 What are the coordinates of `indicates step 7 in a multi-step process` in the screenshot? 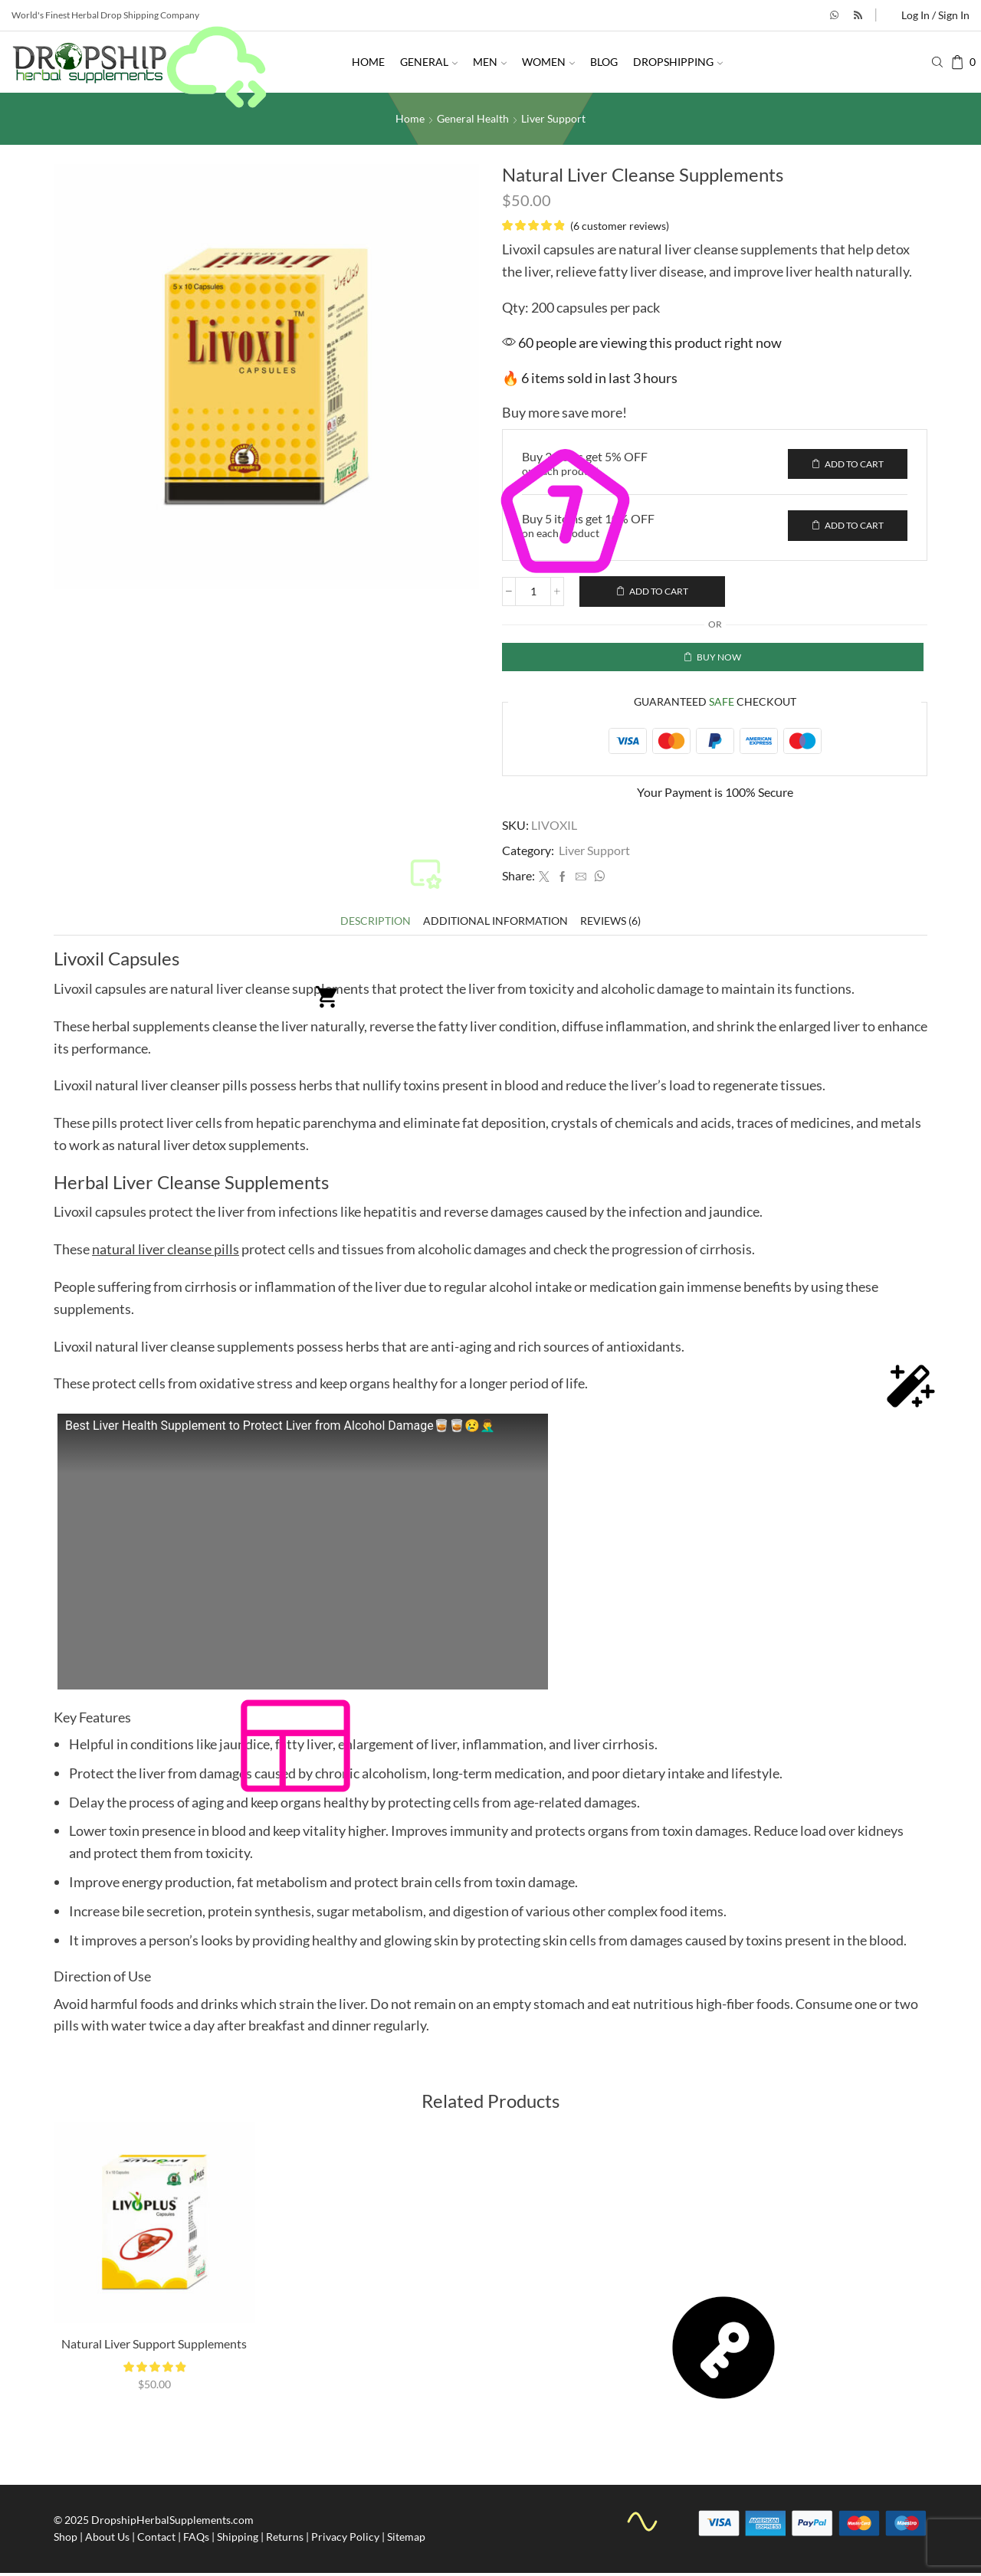 It's located at (565, 514).